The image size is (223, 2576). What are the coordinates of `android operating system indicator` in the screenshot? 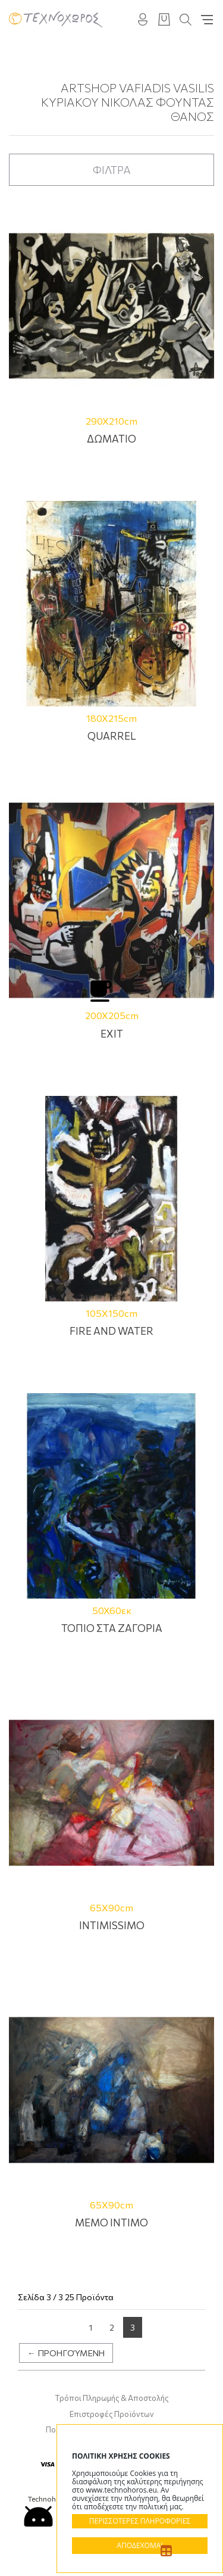 It's located at (38, 2517).